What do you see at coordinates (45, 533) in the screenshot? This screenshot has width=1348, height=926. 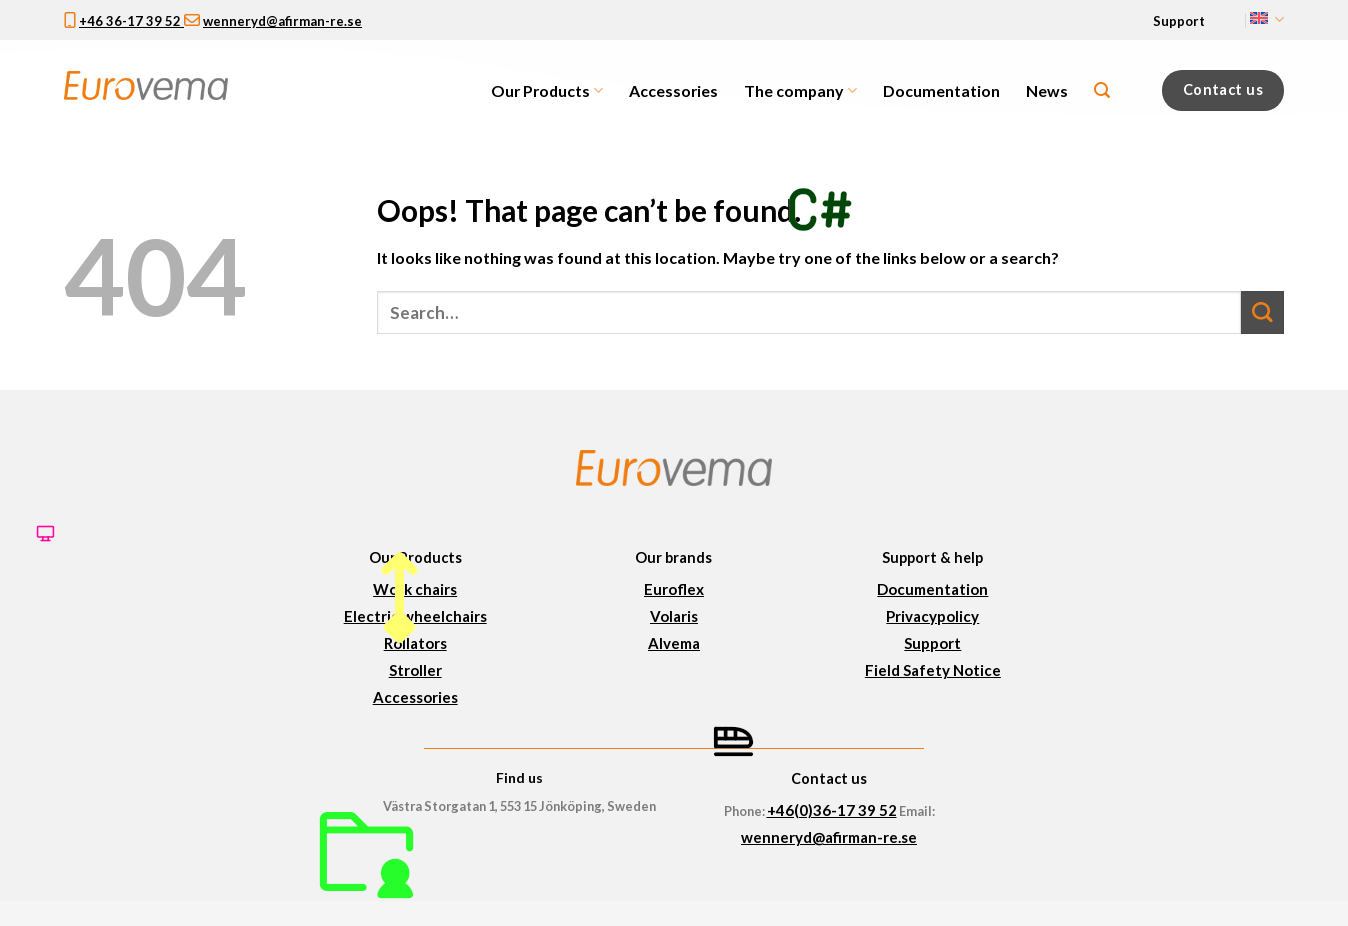 I see `switch to desktop view` at bounding box center [45, 533].